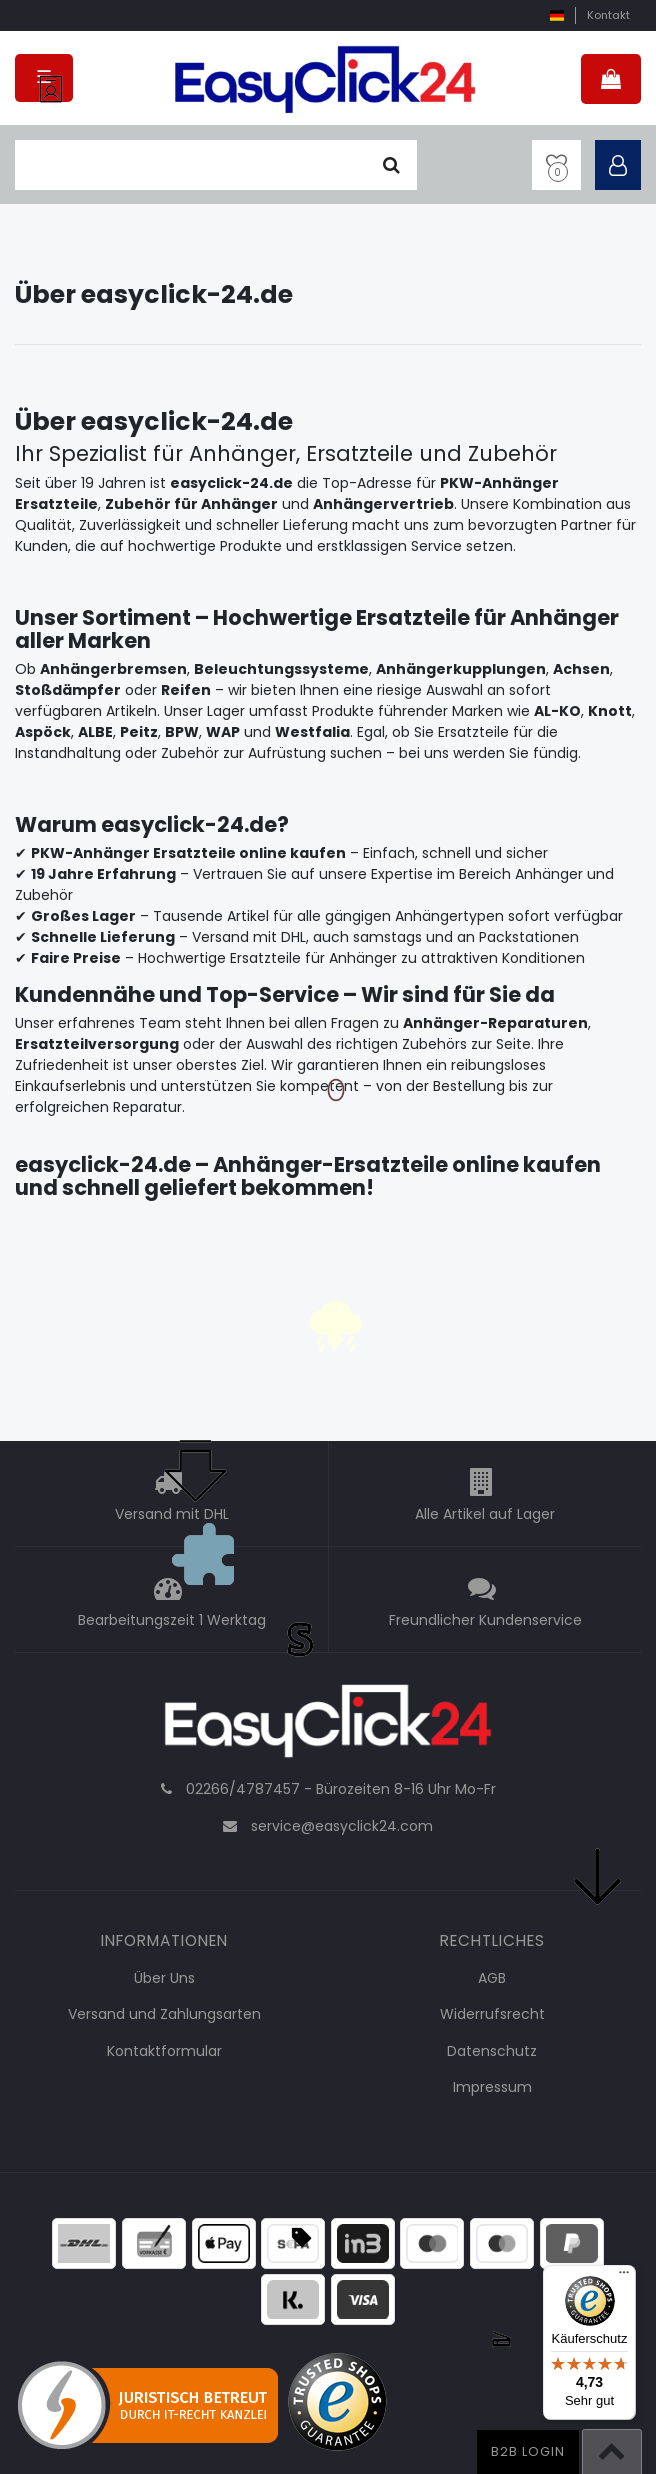 The height and width of the screenshot is (2474, 656). I want to click on view user profile or identification details, so click(51, 89).